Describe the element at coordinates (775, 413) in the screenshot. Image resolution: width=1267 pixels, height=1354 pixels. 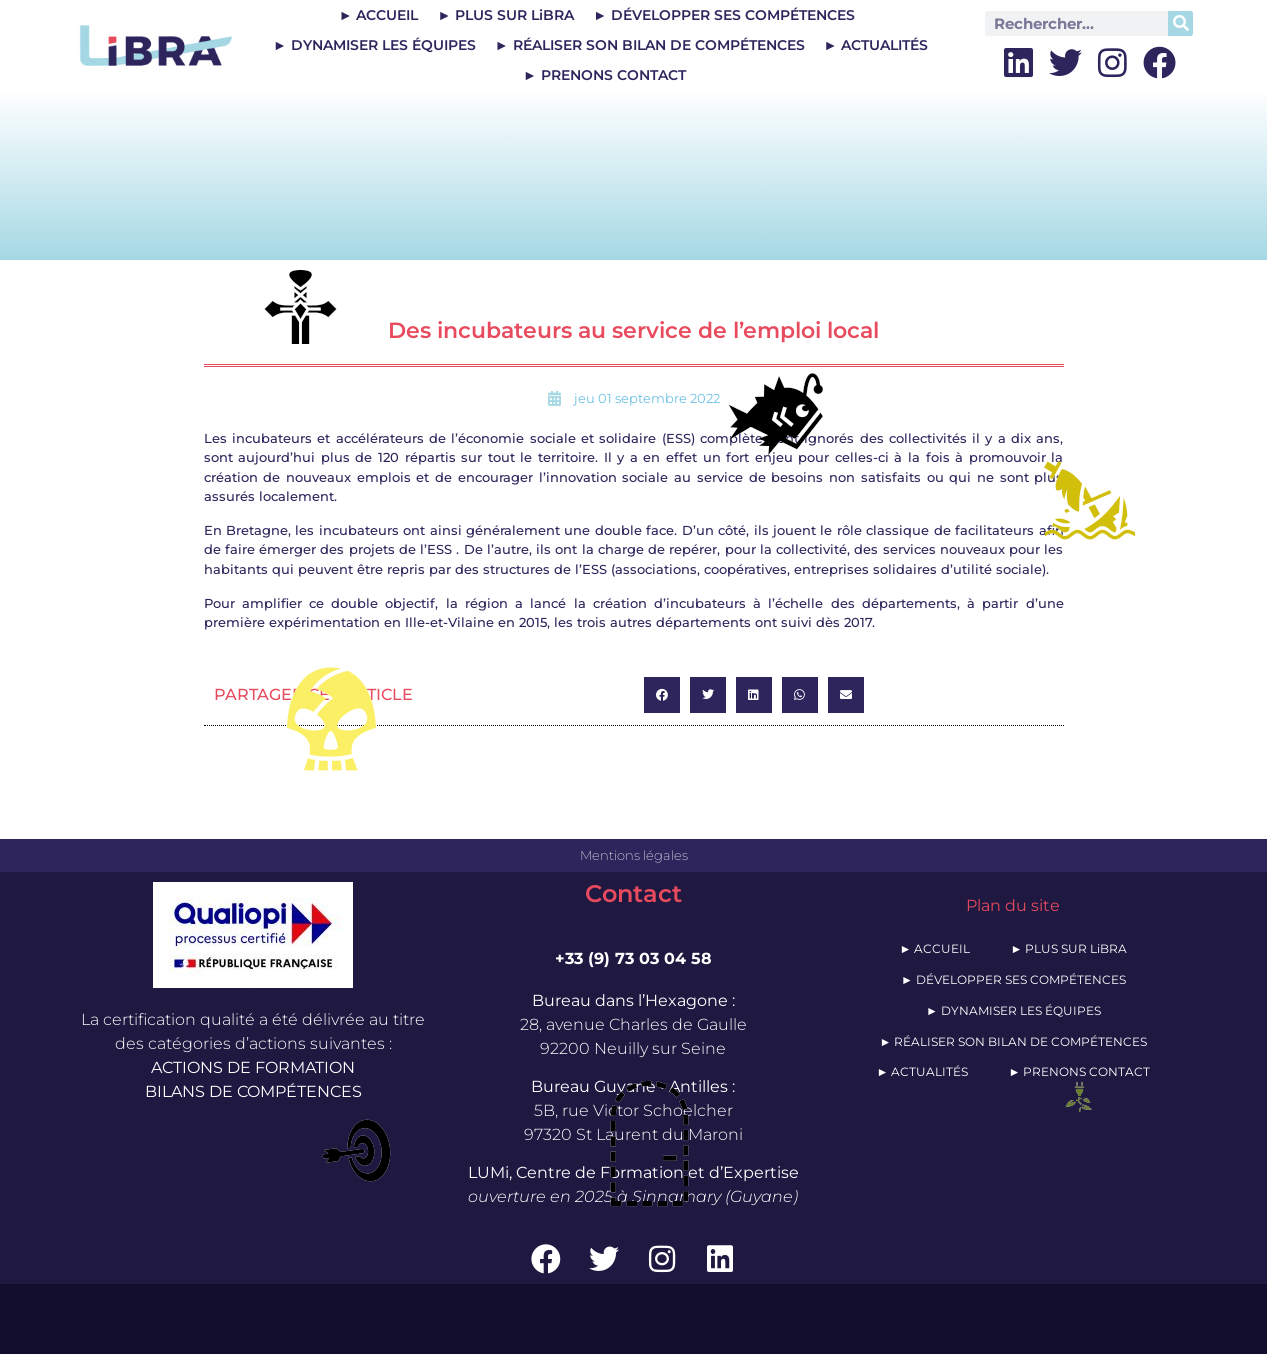
I see `deep sea or ocean-themed game element` at that location.